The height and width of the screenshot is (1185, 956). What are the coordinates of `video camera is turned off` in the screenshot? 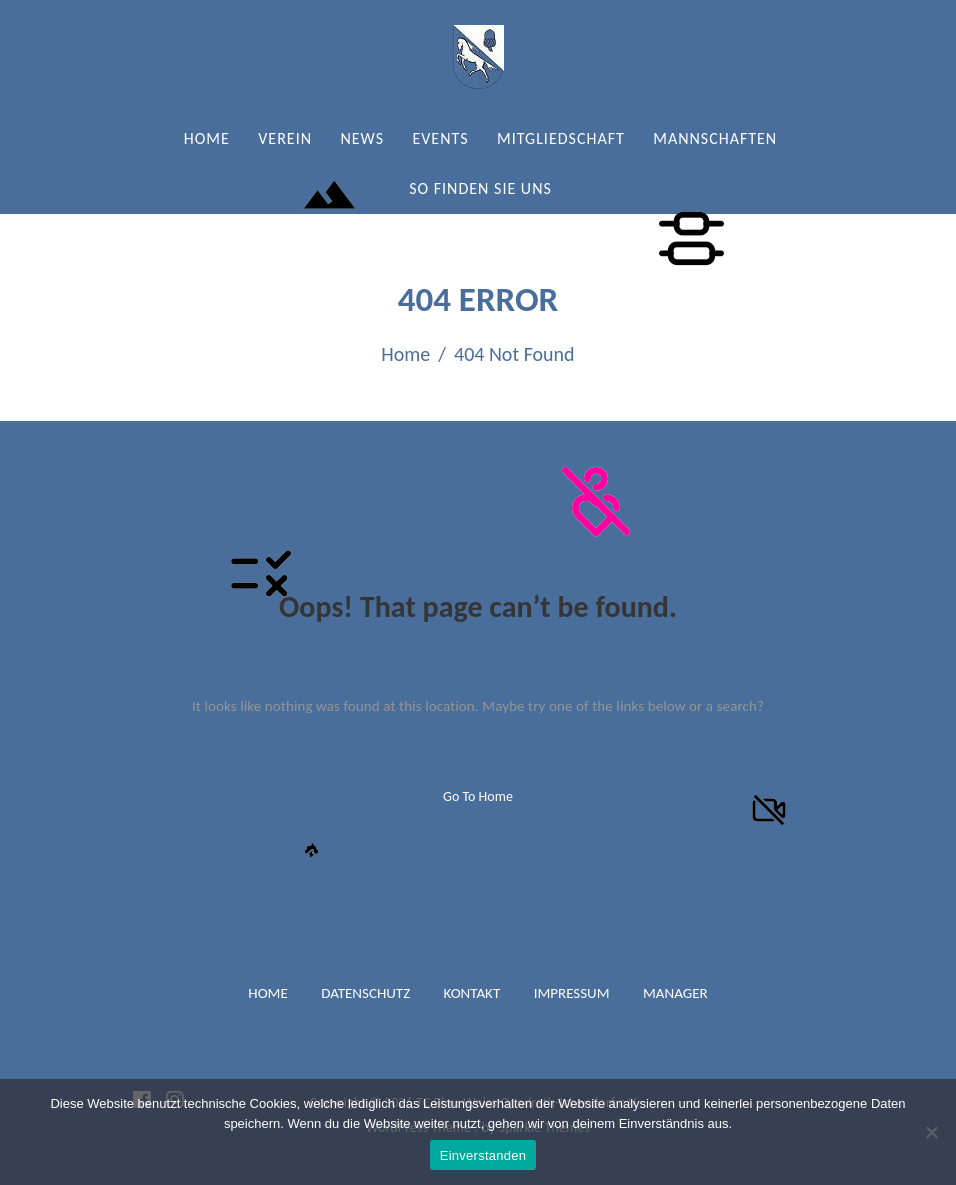 It's located at (769, 810).